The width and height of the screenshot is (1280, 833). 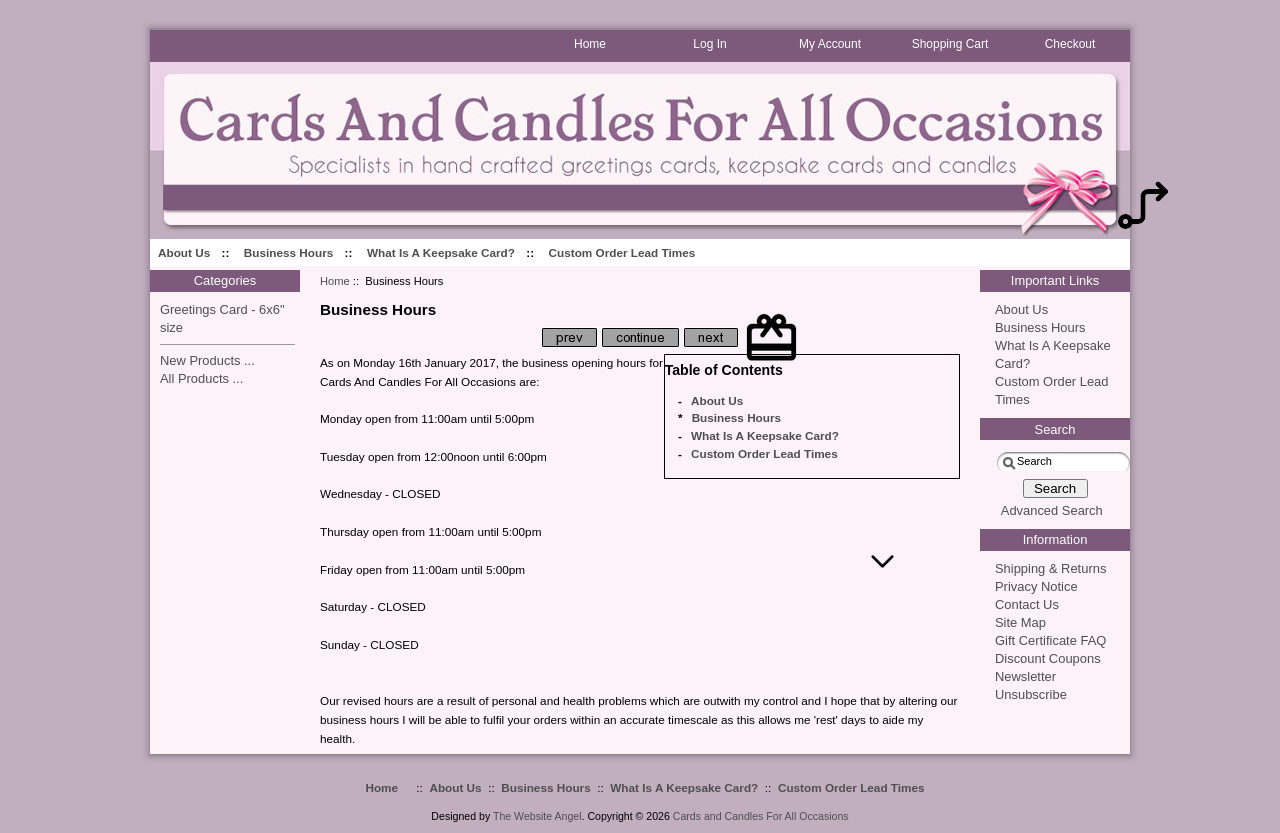 What do you see at coordinates (882, 560) in the screenshot?
I see `expand a dropdown menu` at bounding box center [882, 560].